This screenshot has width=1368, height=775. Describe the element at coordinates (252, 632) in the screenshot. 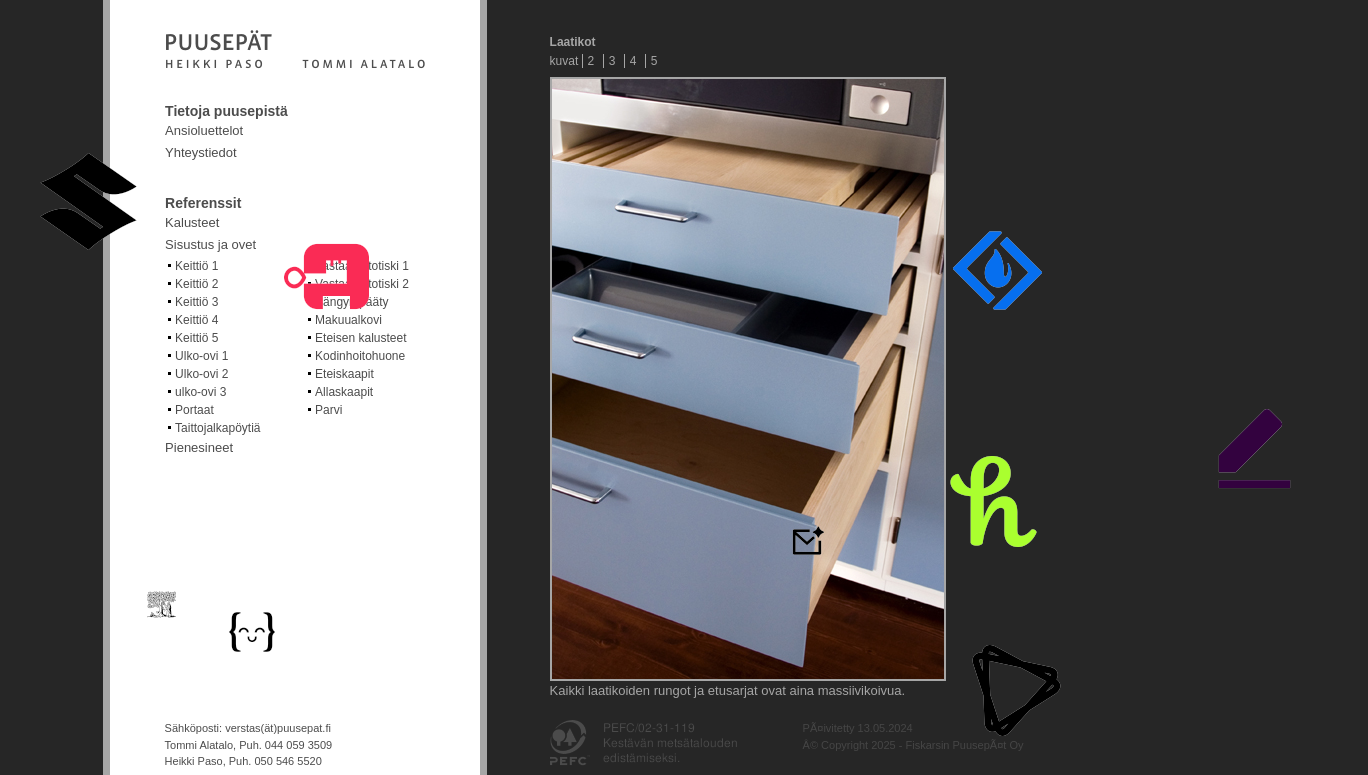

I see `visit exercism coding practice platform` at that location.